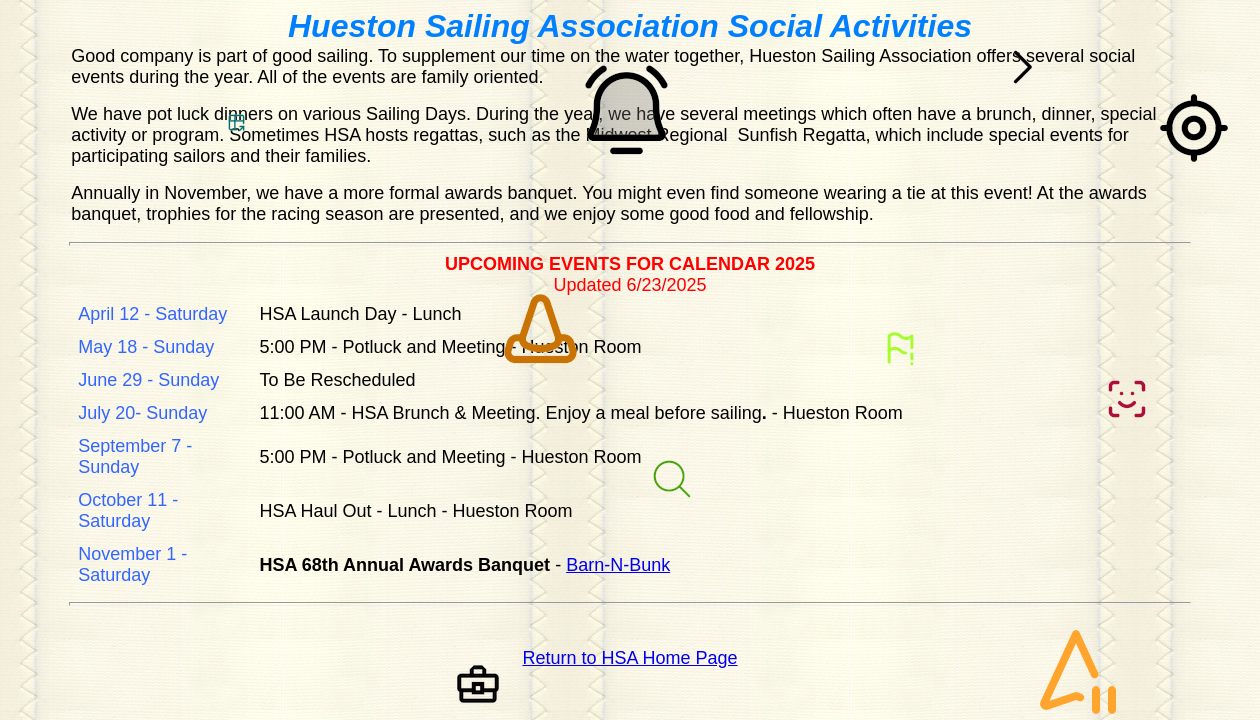 This screenshot has width=1260, height=720. I want to click on open VLC media player, so click(540, 330).